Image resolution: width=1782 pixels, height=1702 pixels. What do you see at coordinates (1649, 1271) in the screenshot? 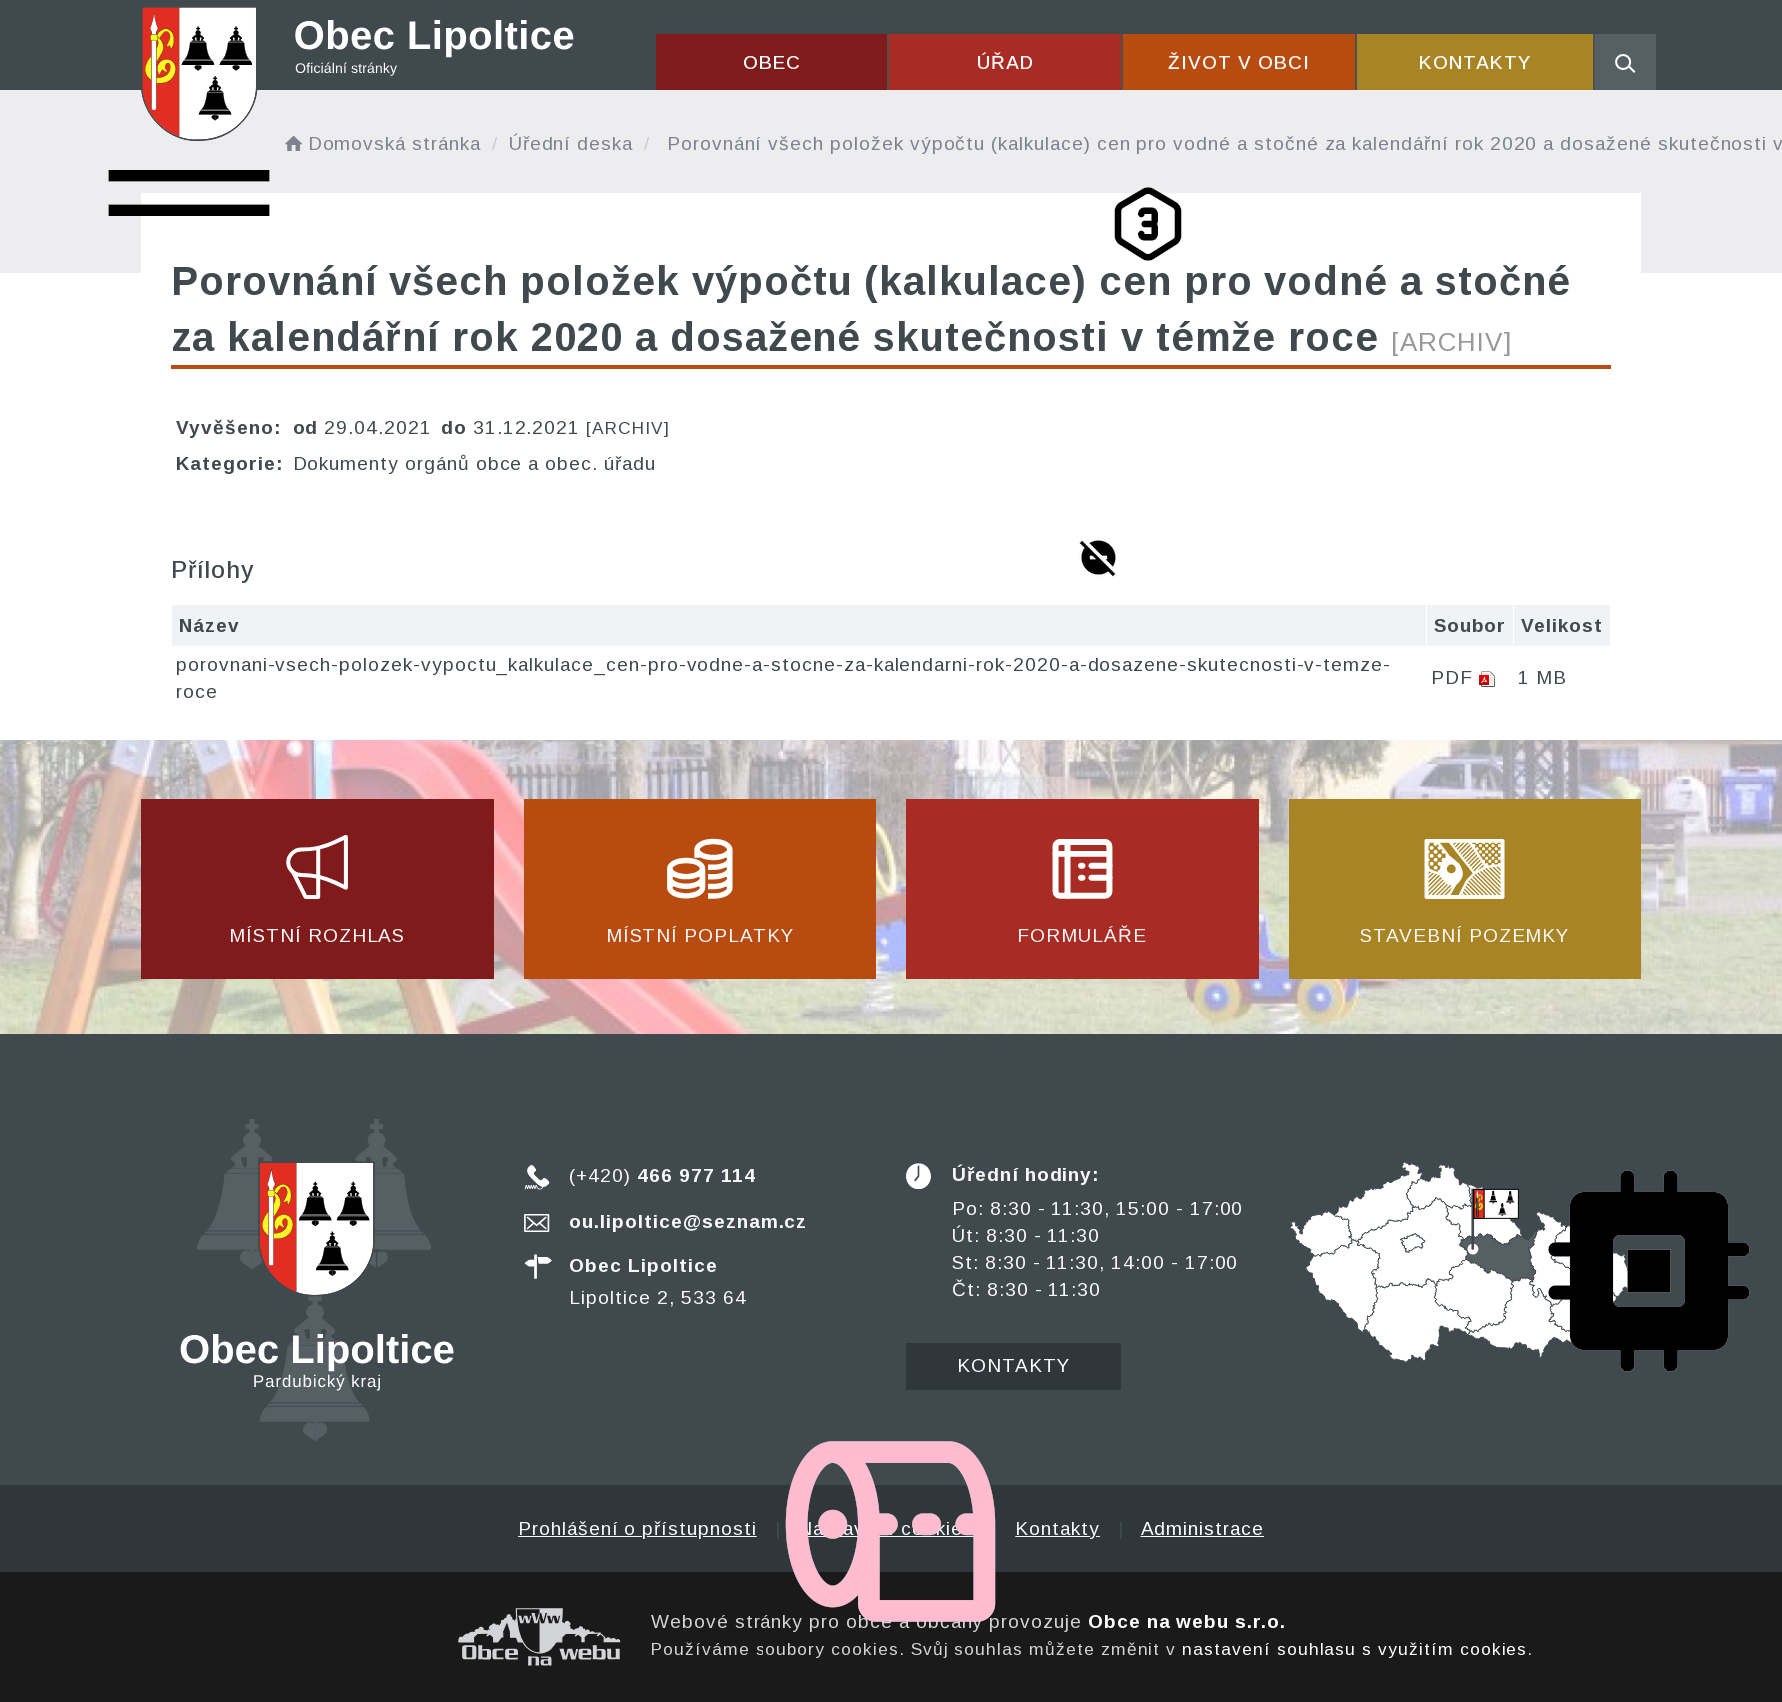
I see `view system processor information` at bounding box center [1649, 1271].